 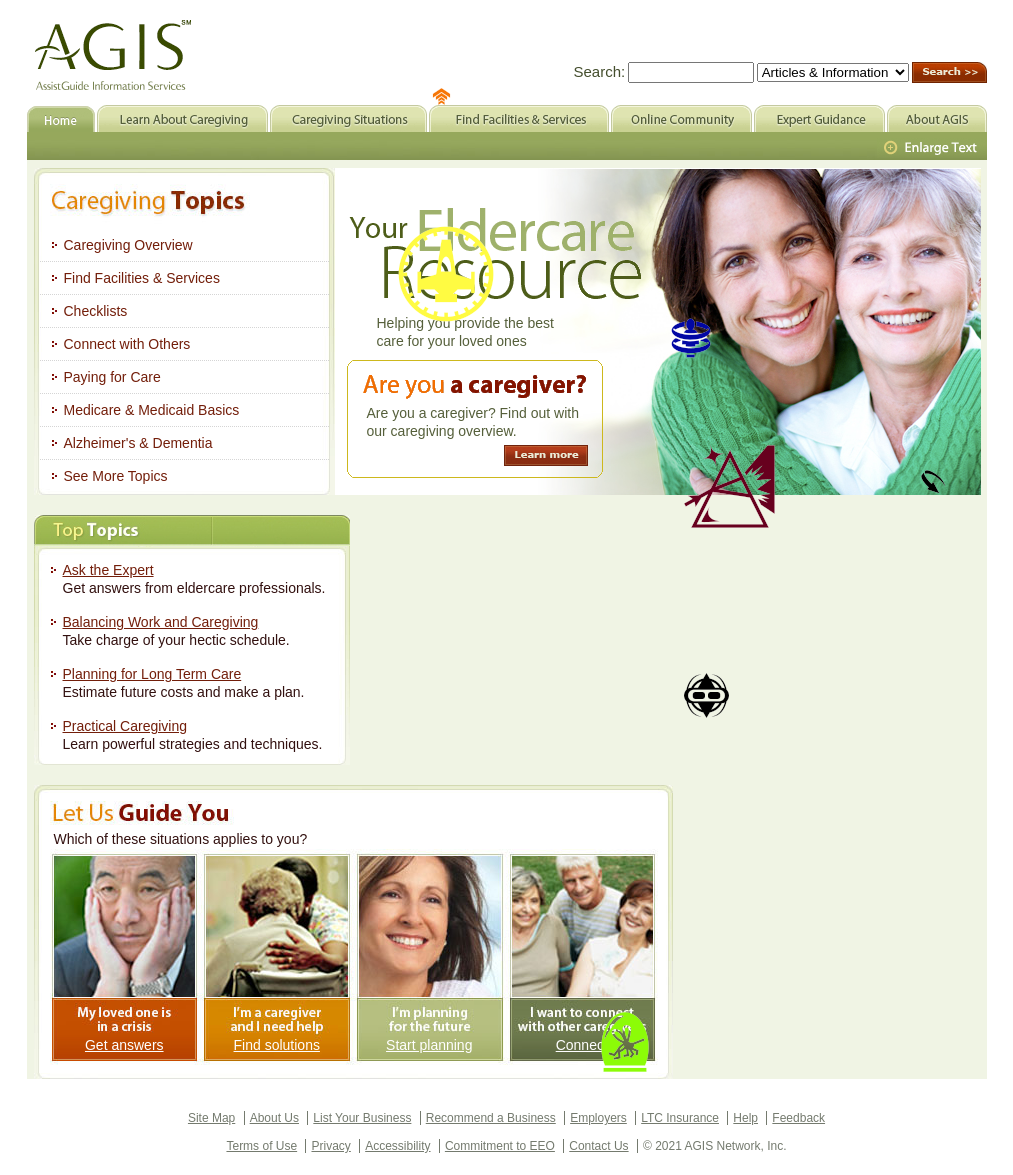 What do you see at coordinates (441, 96) in the screenshot?
I see `upgrade your character or item` at bounding box center [441, 96].